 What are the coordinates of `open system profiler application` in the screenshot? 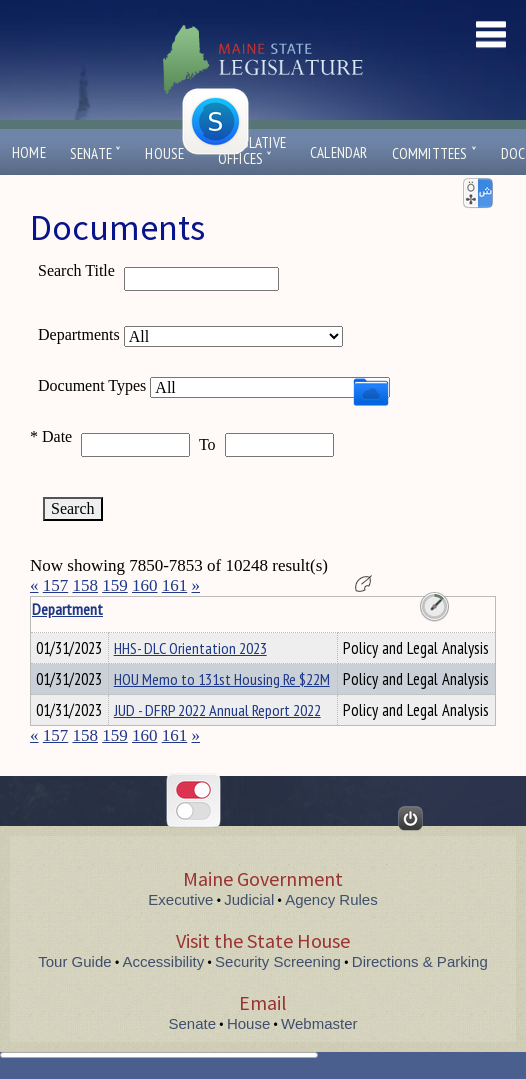 It's located at (434, 606).